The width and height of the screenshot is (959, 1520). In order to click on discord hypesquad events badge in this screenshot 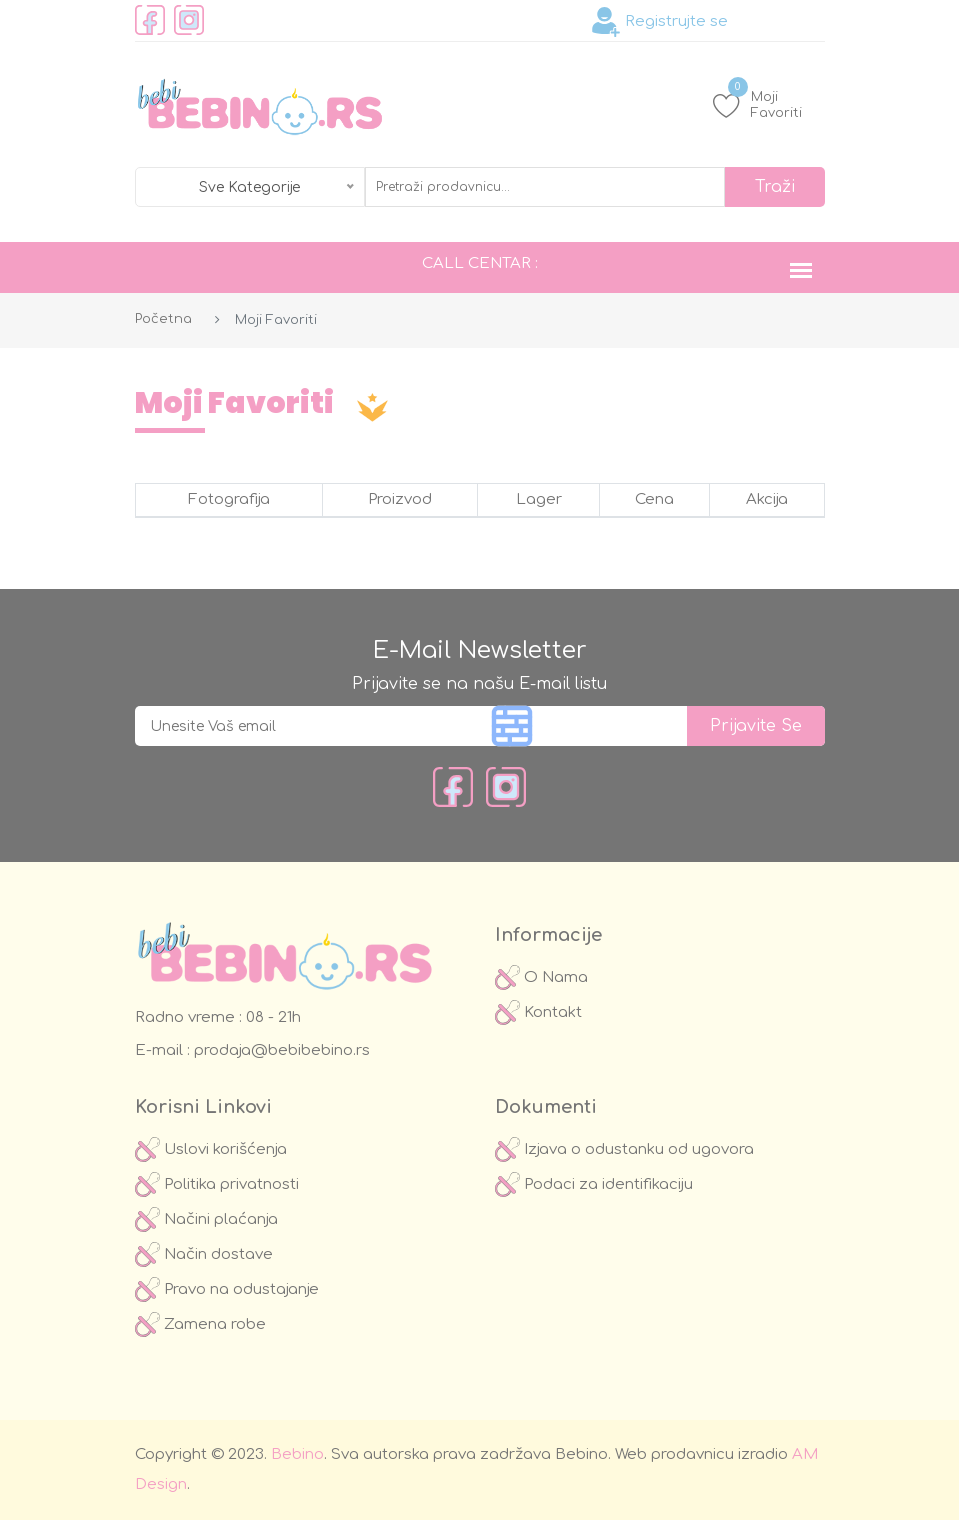, I will do `click(372, 407)`.